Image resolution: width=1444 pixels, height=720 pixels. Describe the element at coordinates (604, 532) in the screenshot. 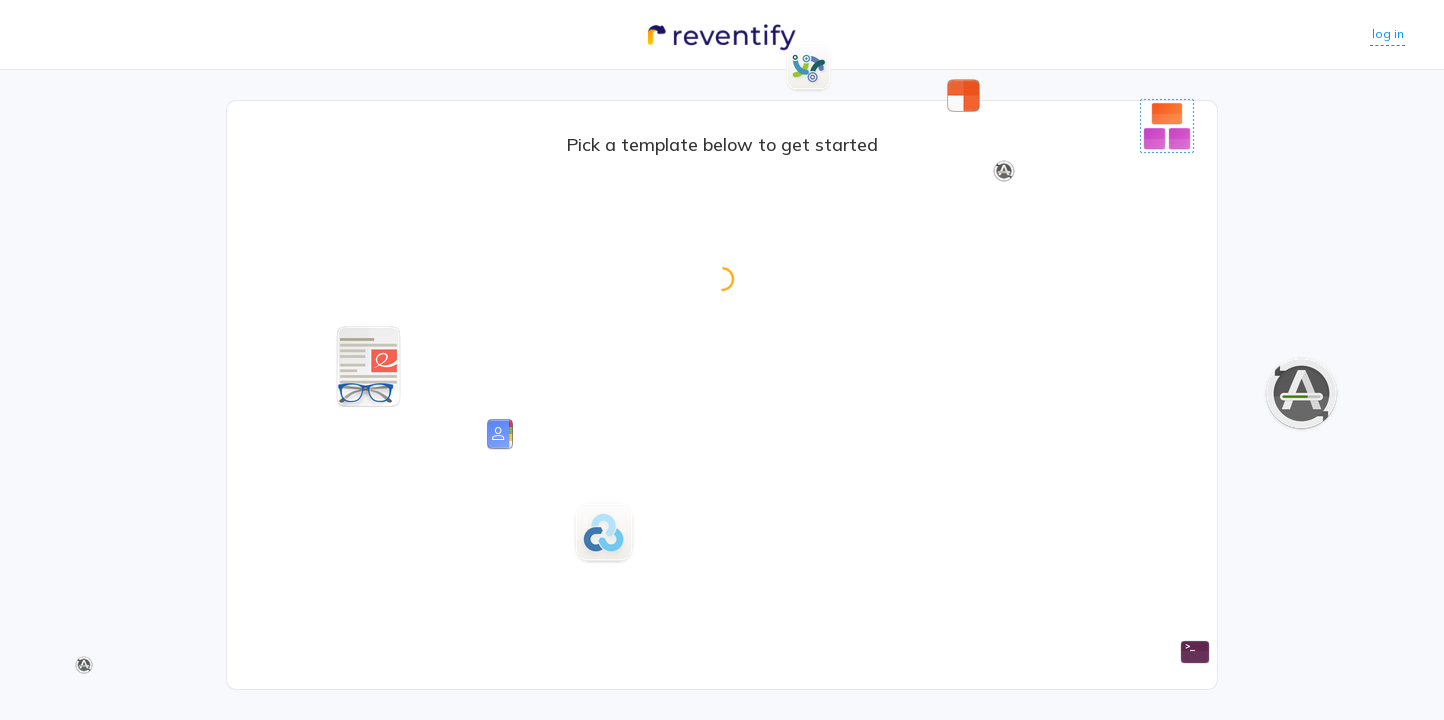

I see `open rclone browser for cloud storage management` at that location.